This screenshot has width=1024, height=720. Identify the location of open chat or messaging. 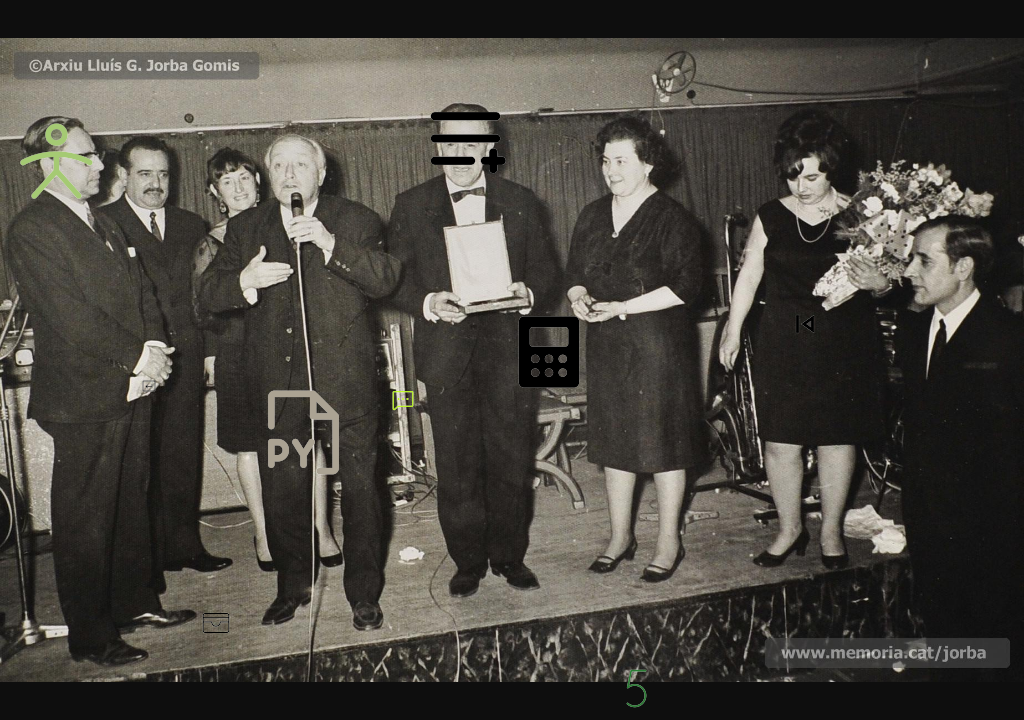
(403, 399).